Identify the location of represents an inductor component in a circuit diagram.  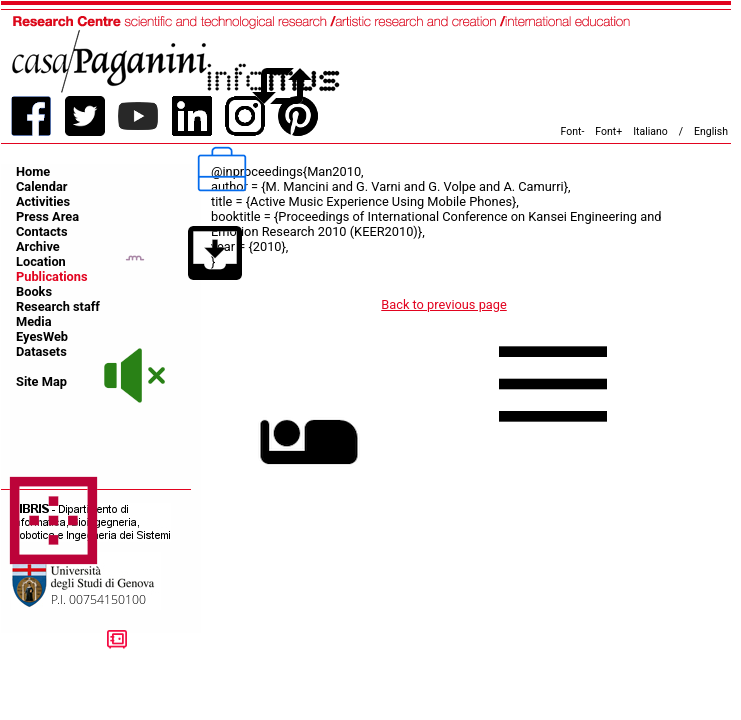
(135, 258).